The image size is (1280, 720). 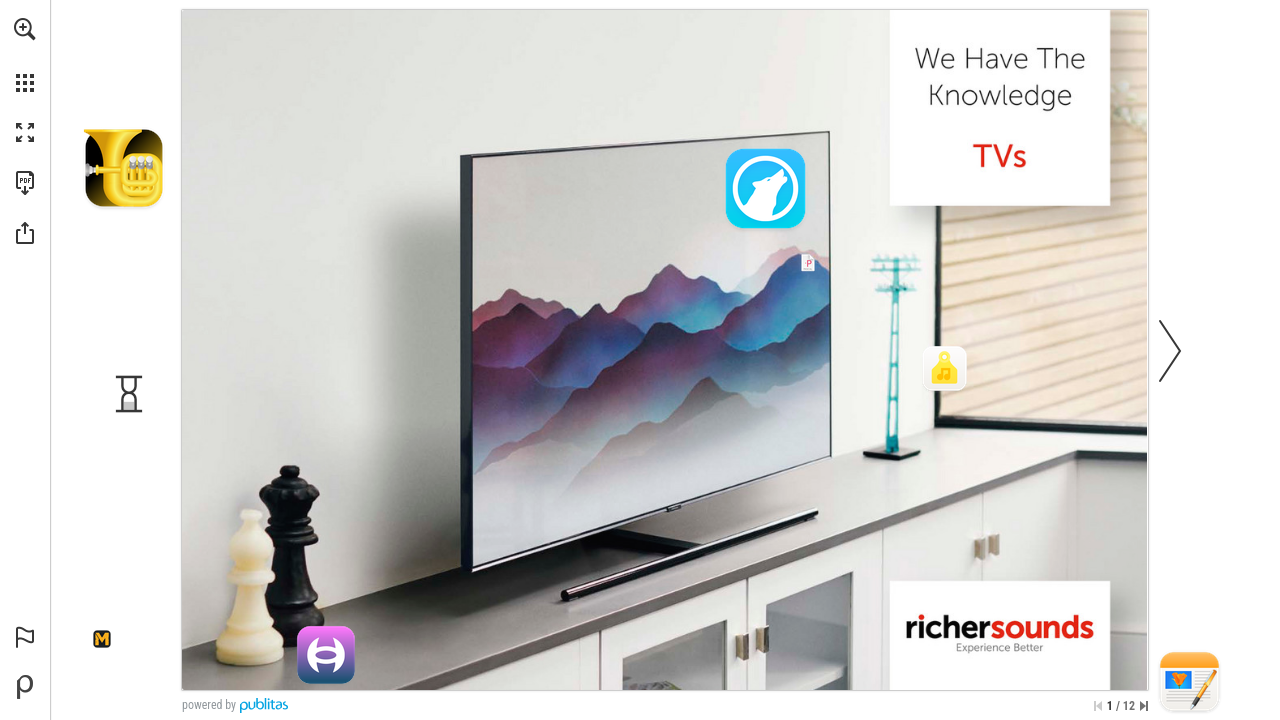 What do you see at coordinates (1189, 681) in the screenshot?
I see `open calligrawords app` at bounding box center [1189, 681].